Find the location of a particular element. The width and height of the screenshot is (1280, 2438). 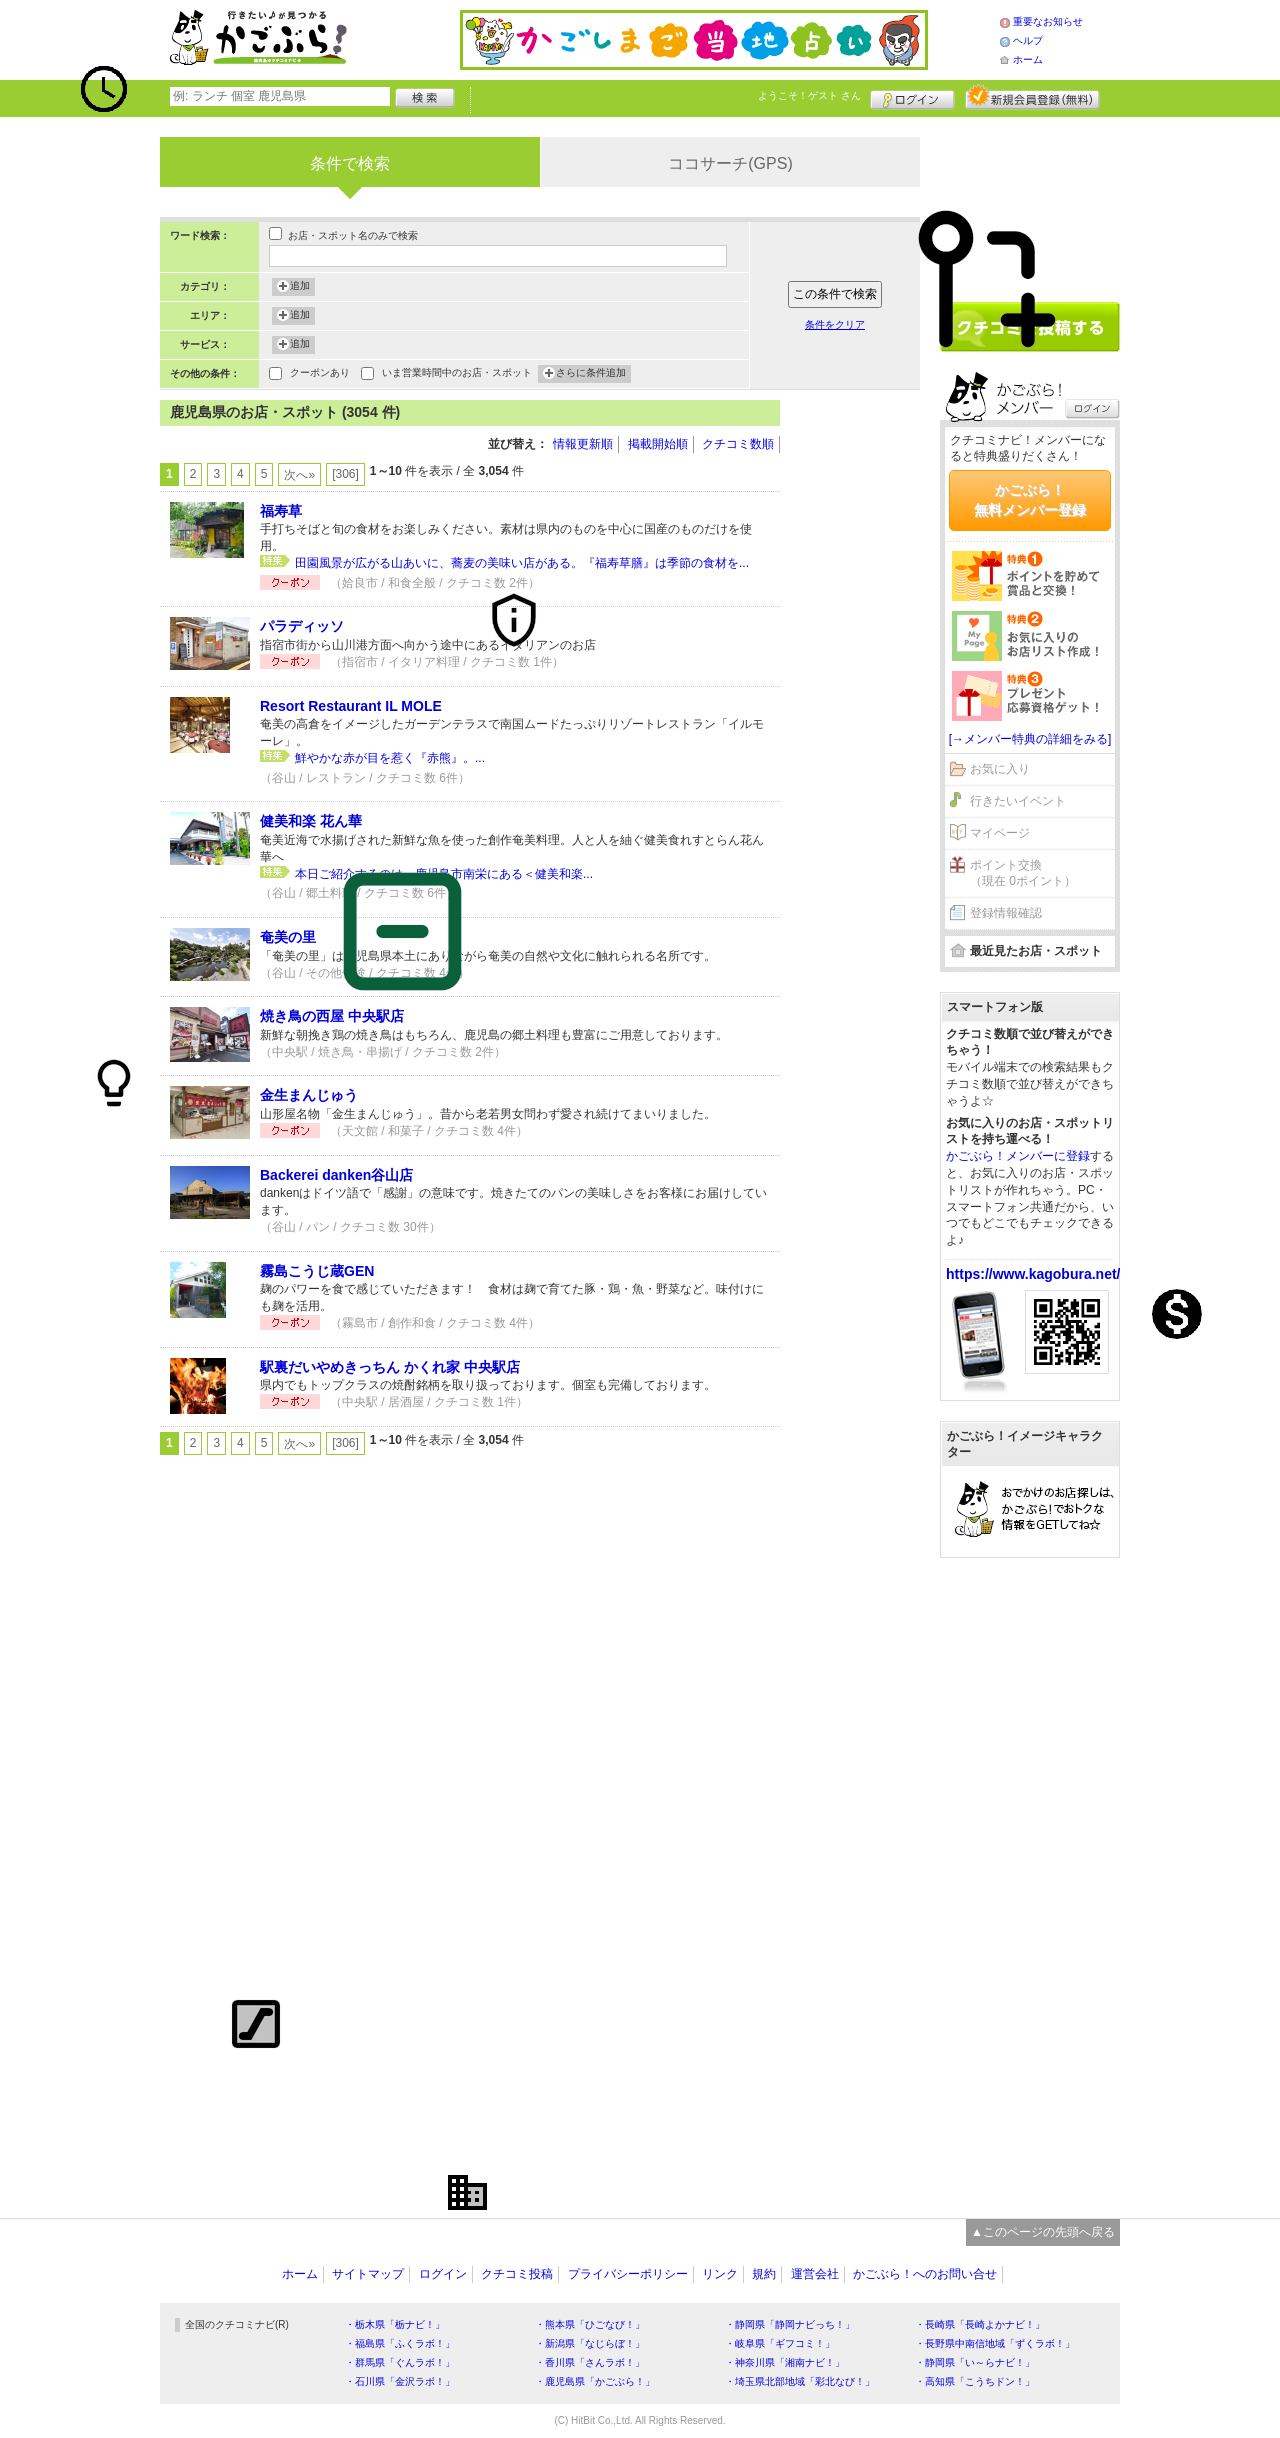

indicates escalator access nearby is located at coordinates (256, 2024).